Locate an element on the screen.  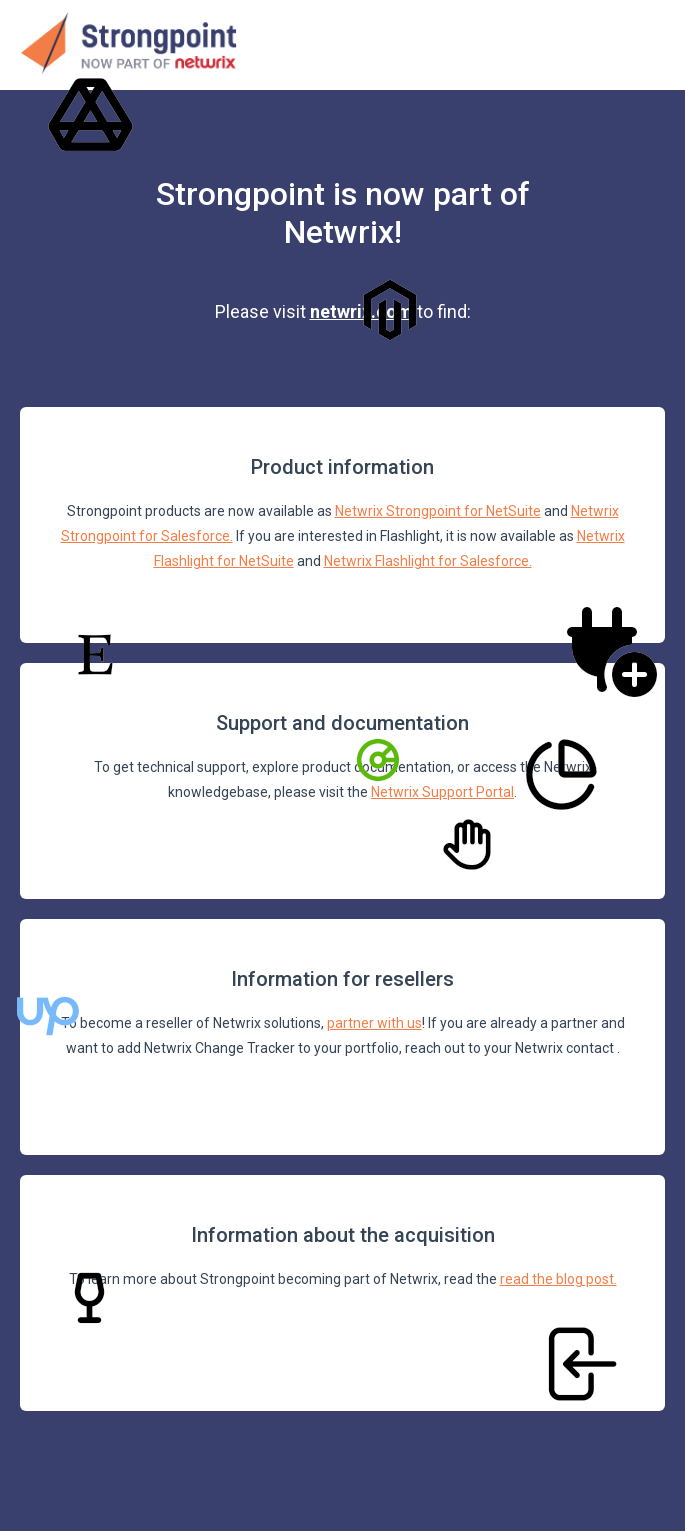
play or access music library is located at coordinates (378, 760).